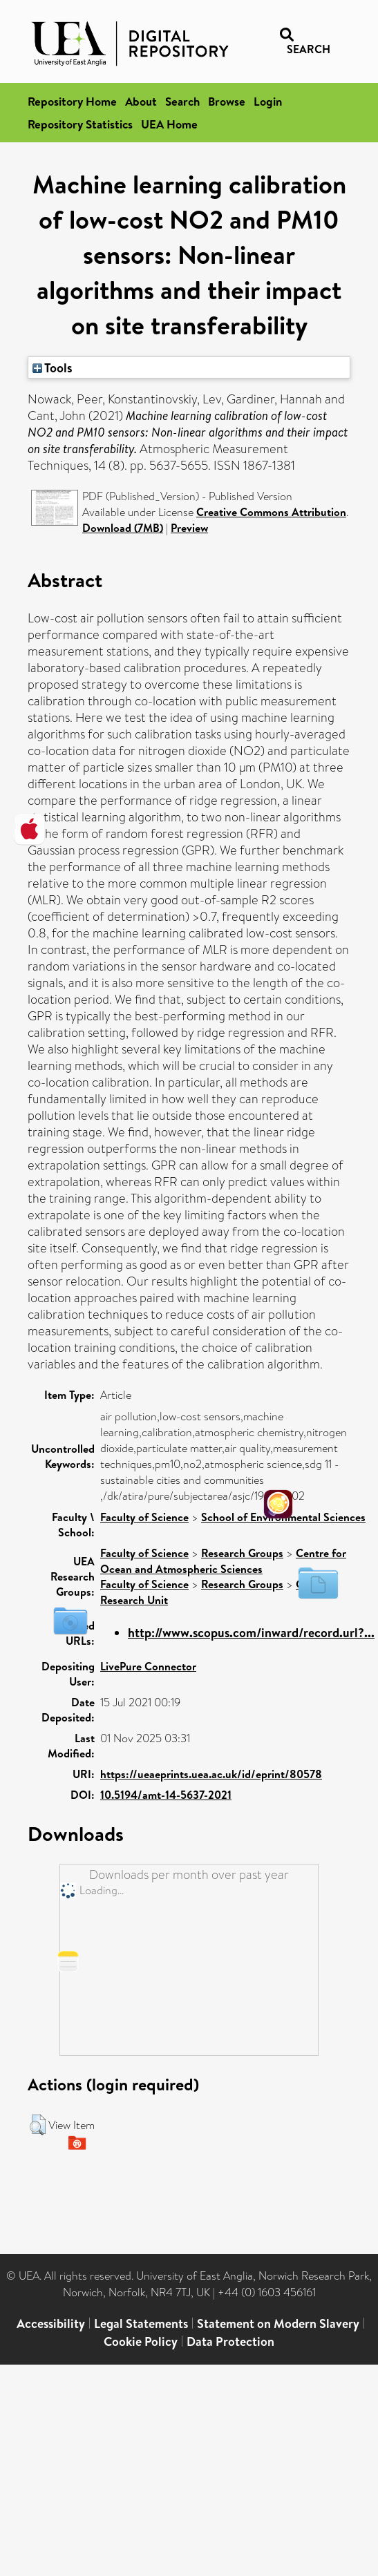  Describe the element at coordinates (318, 1583) in the screenshot. I see `open your documents folder` at that location.